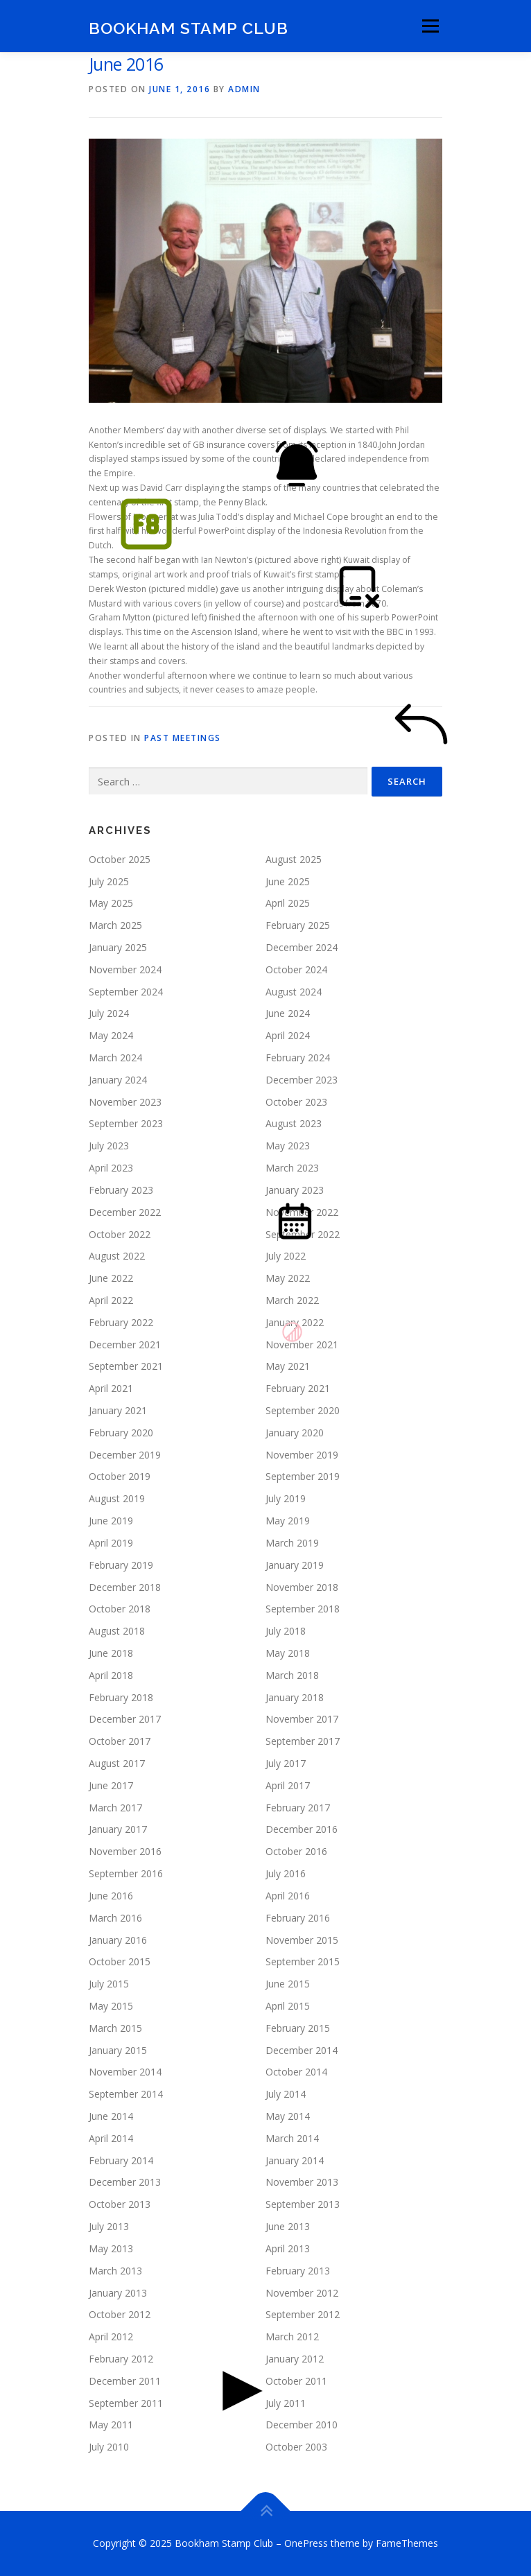 Image resolution: width=531 pixels, height=2576 pixels. Describe the element at coordinates (357, 586) in the screenshot. I see `disconnect or remove iPad device` at that location.